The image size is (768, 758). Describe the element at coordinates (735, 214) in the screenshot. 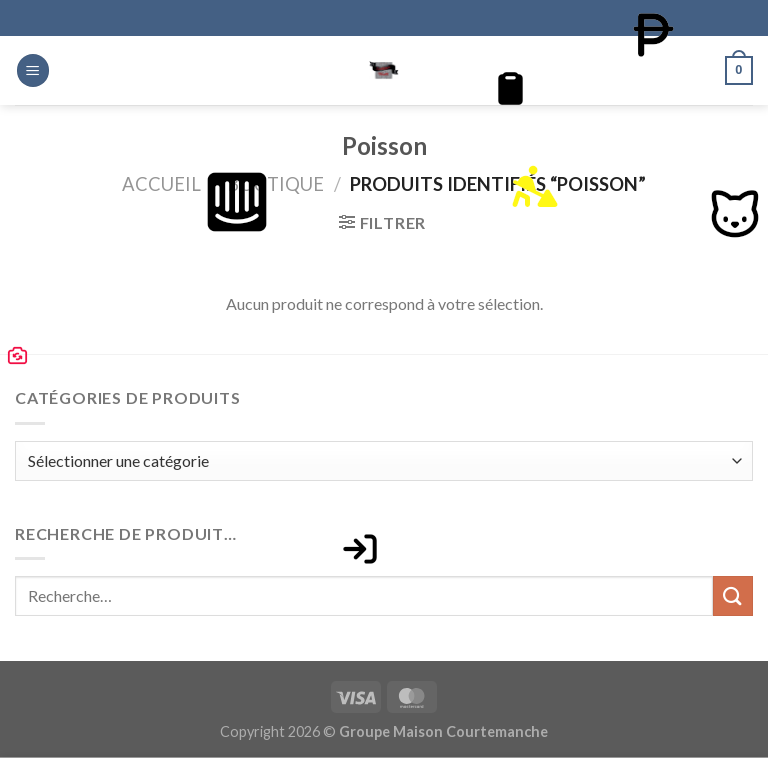

I see `access pet-related features or settings` at that location.